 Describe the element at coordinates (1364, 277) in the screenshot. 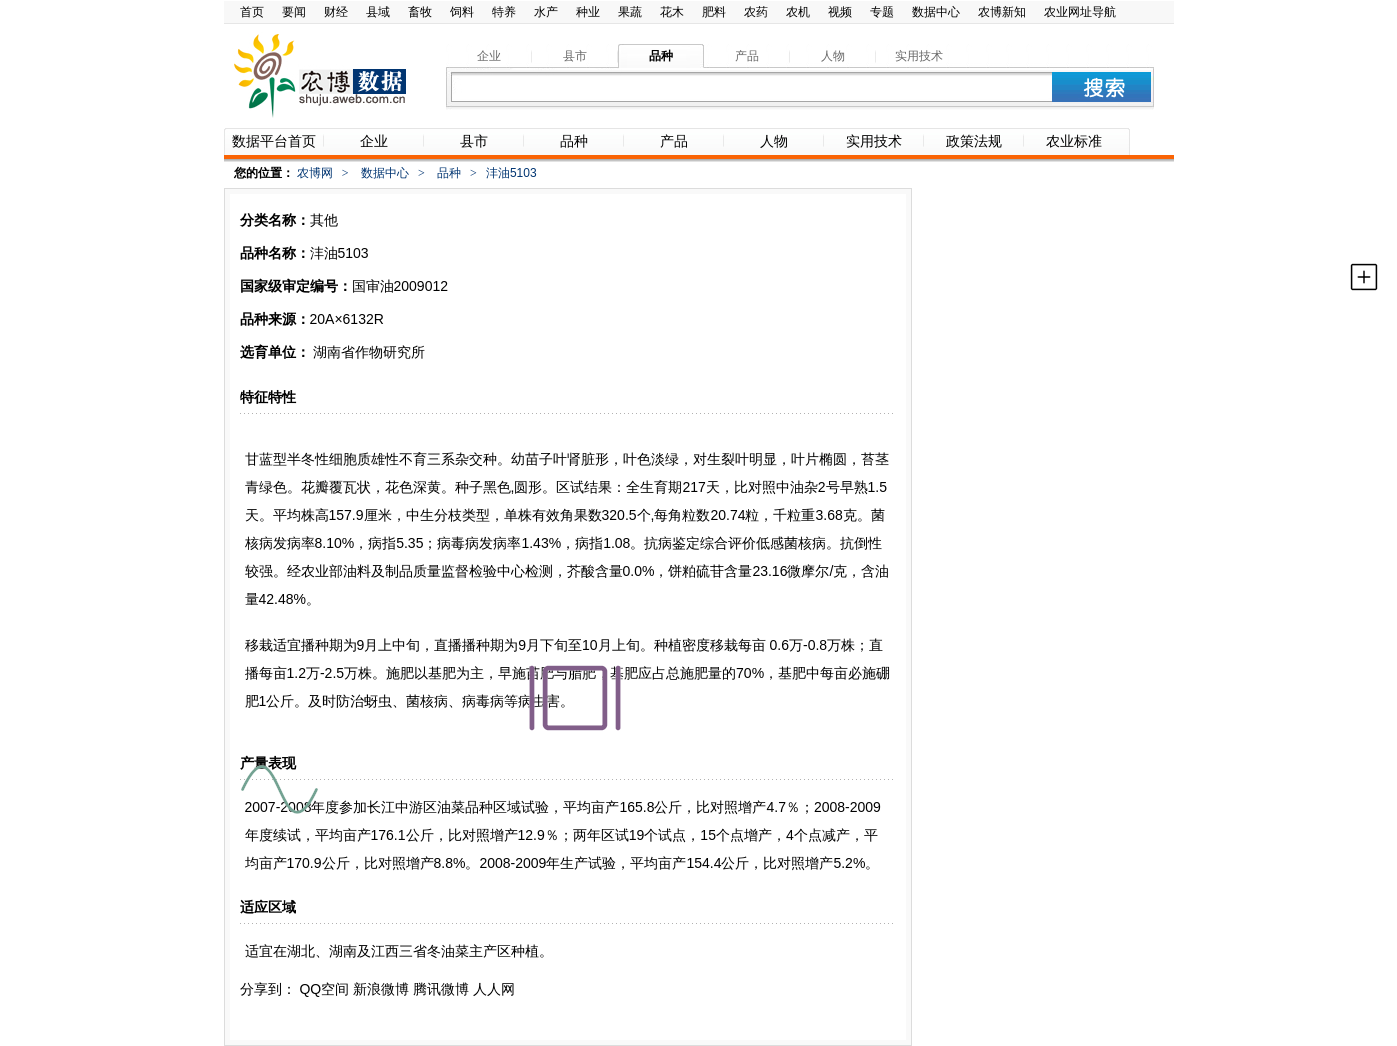

I see `add a new item or entry` at that location.